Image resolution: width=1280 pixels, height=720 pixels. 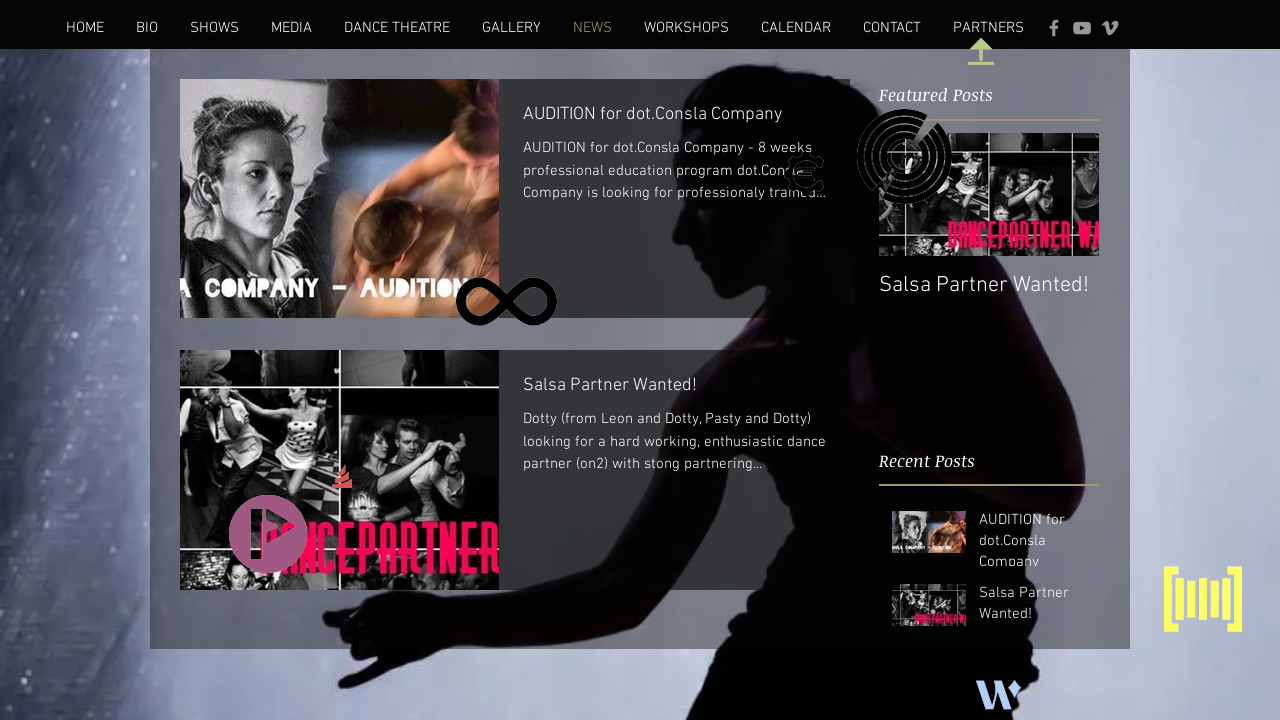 I want to click on open discogs music database, so click(x=904, y=156).